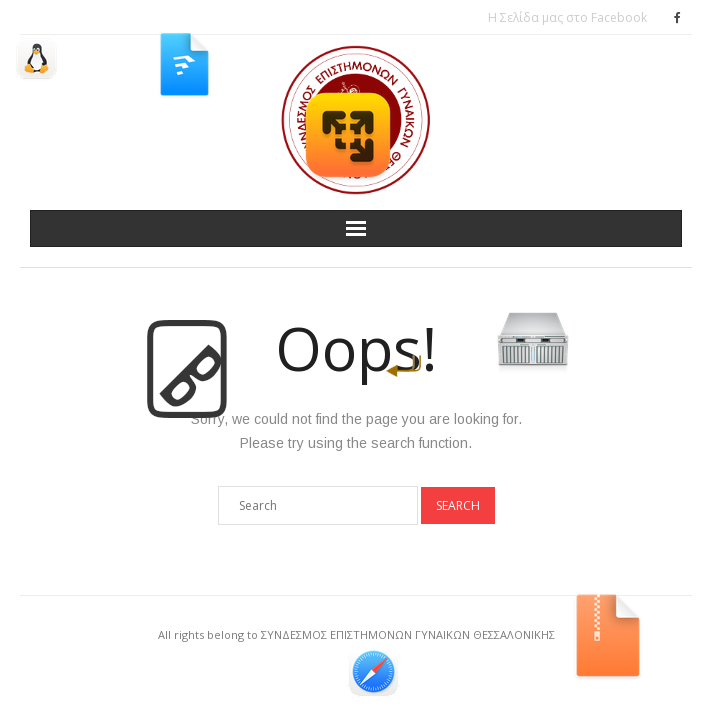 Image resolution: width=712 pixels, height=720 pixels. Describe the element at coordinates (184, 65) in the screenshot. I see `a SketchUp file (.skp) in your file system` at that location.